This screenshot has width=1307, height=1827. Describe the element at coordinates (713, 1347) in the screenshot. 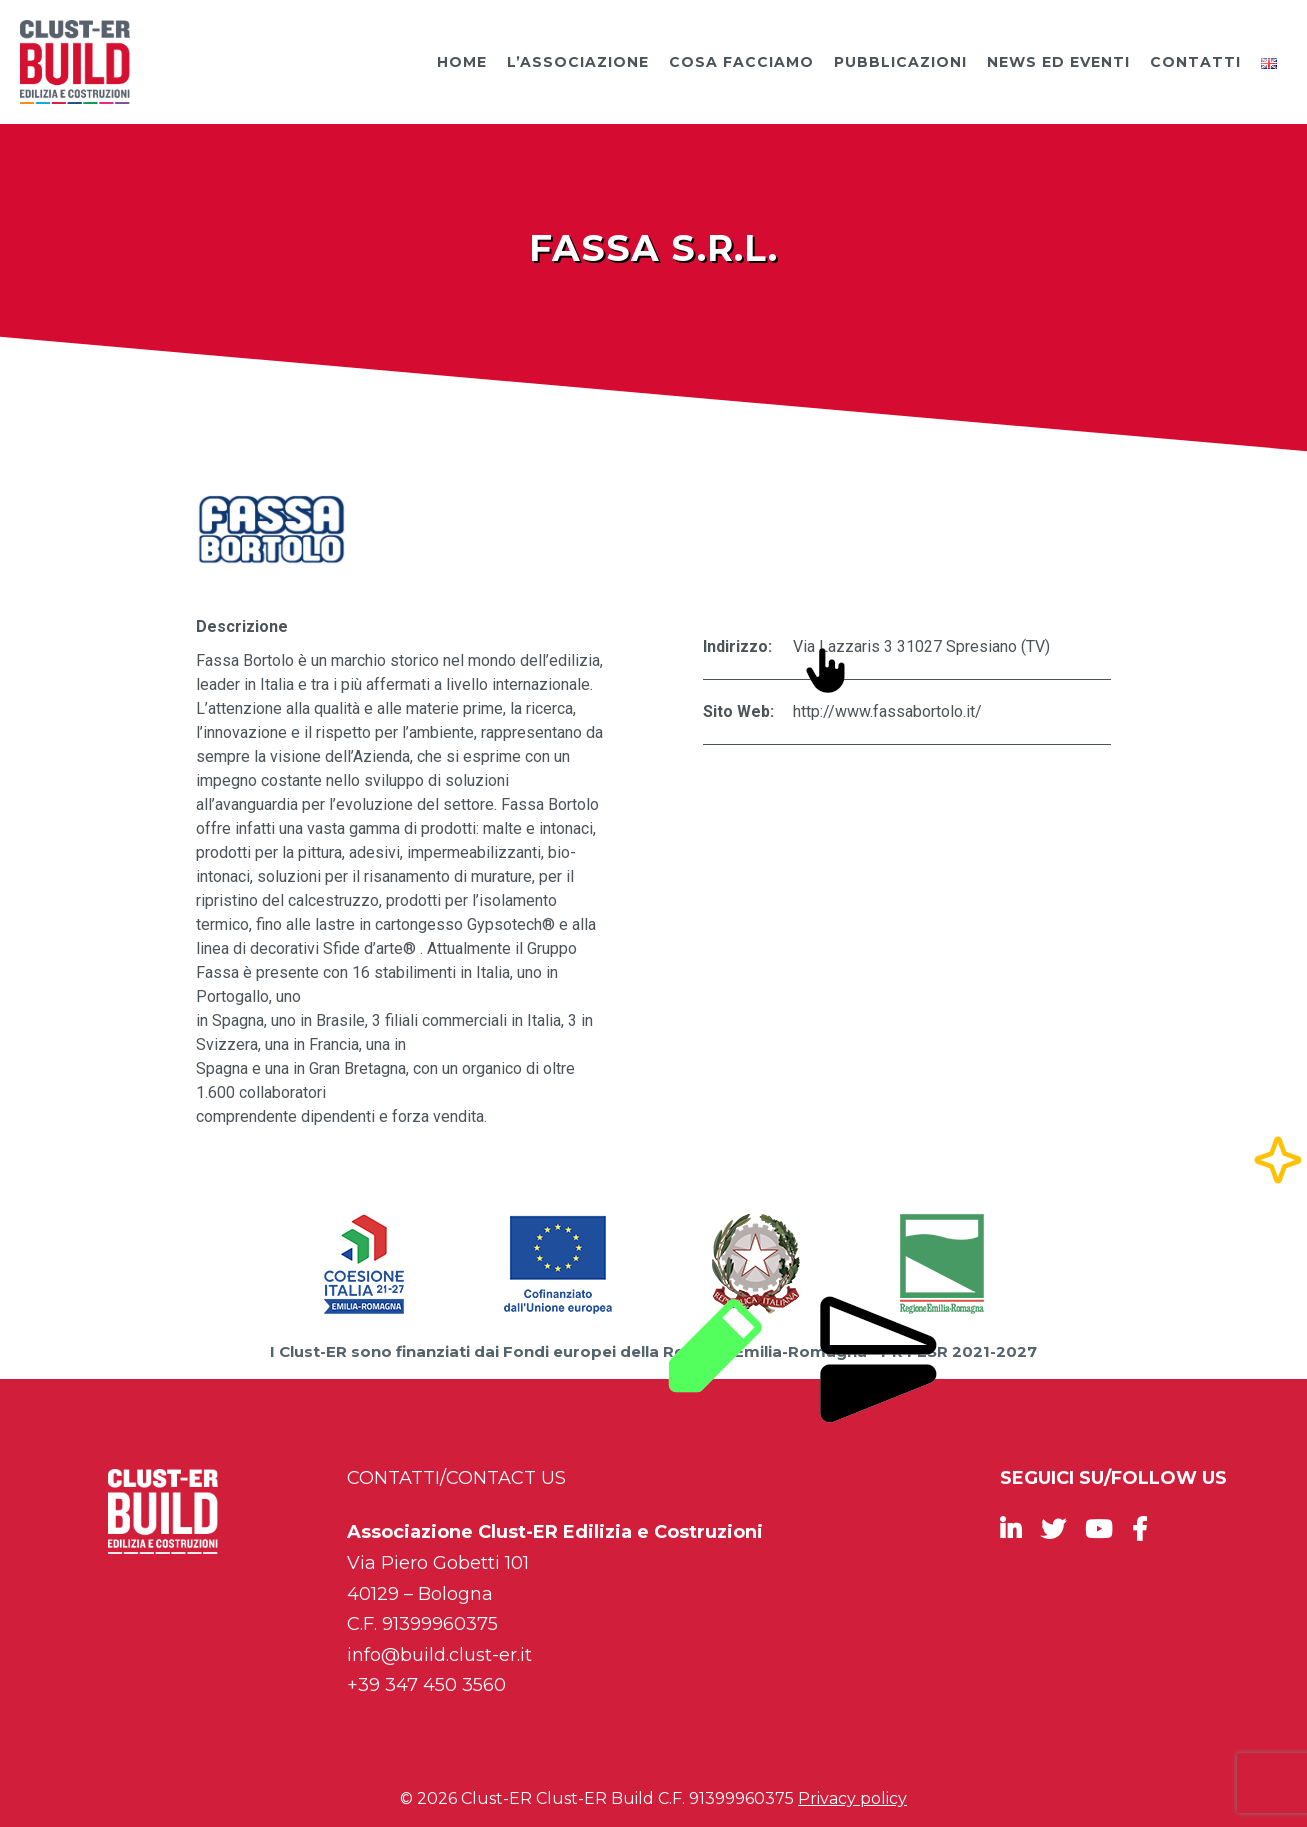

I see `edit content or text` at that location.